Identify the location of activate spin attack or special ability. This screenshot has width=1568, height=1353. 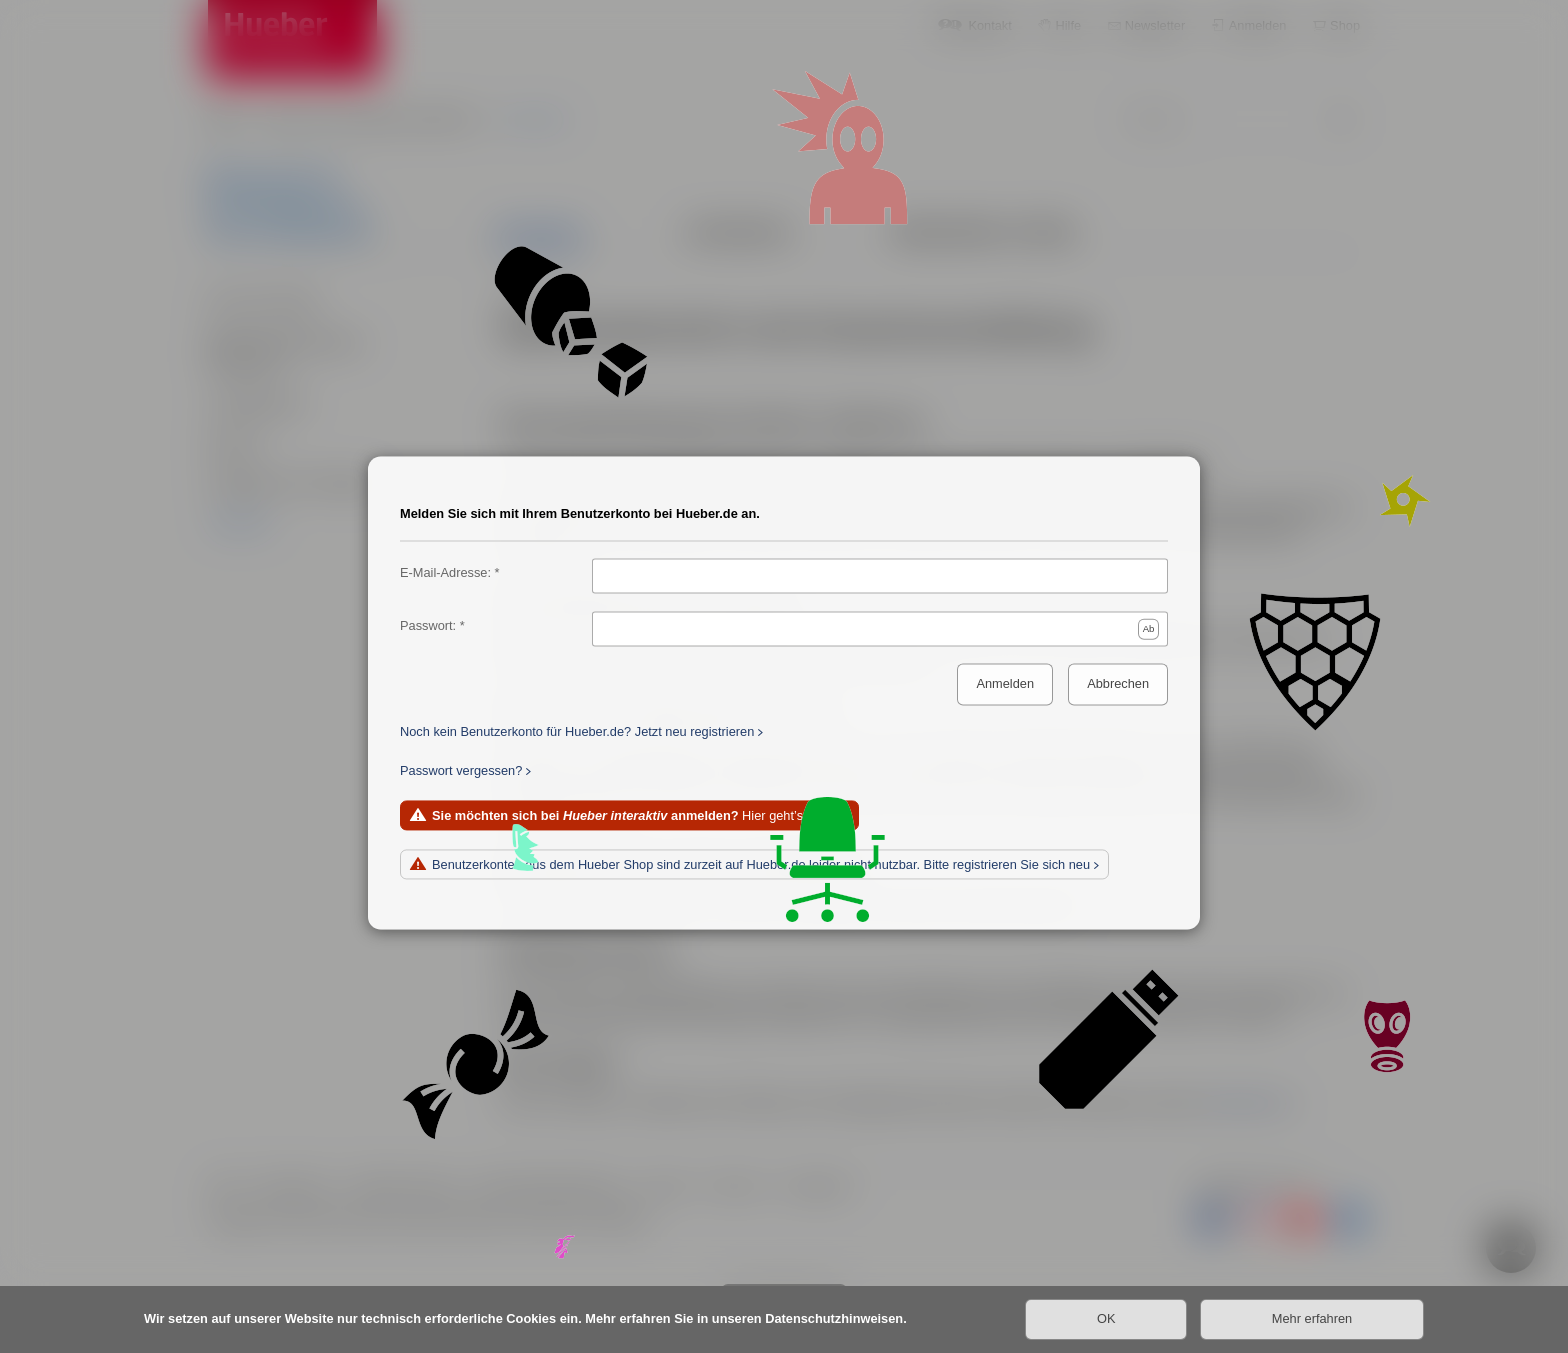
(1405, 501).